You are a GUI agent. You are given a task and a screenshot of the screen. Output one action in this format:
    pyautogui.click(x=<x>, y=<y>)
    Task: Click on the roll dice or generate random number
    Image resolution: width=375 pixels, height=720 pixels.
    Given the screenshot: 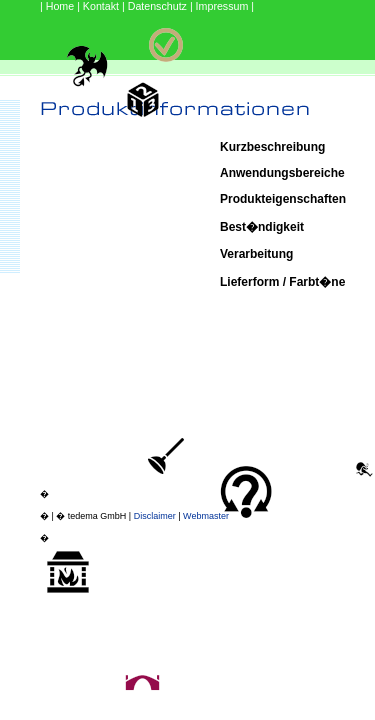 What is the action you would take?
    pyautogui.click(x=143, y=100)
    